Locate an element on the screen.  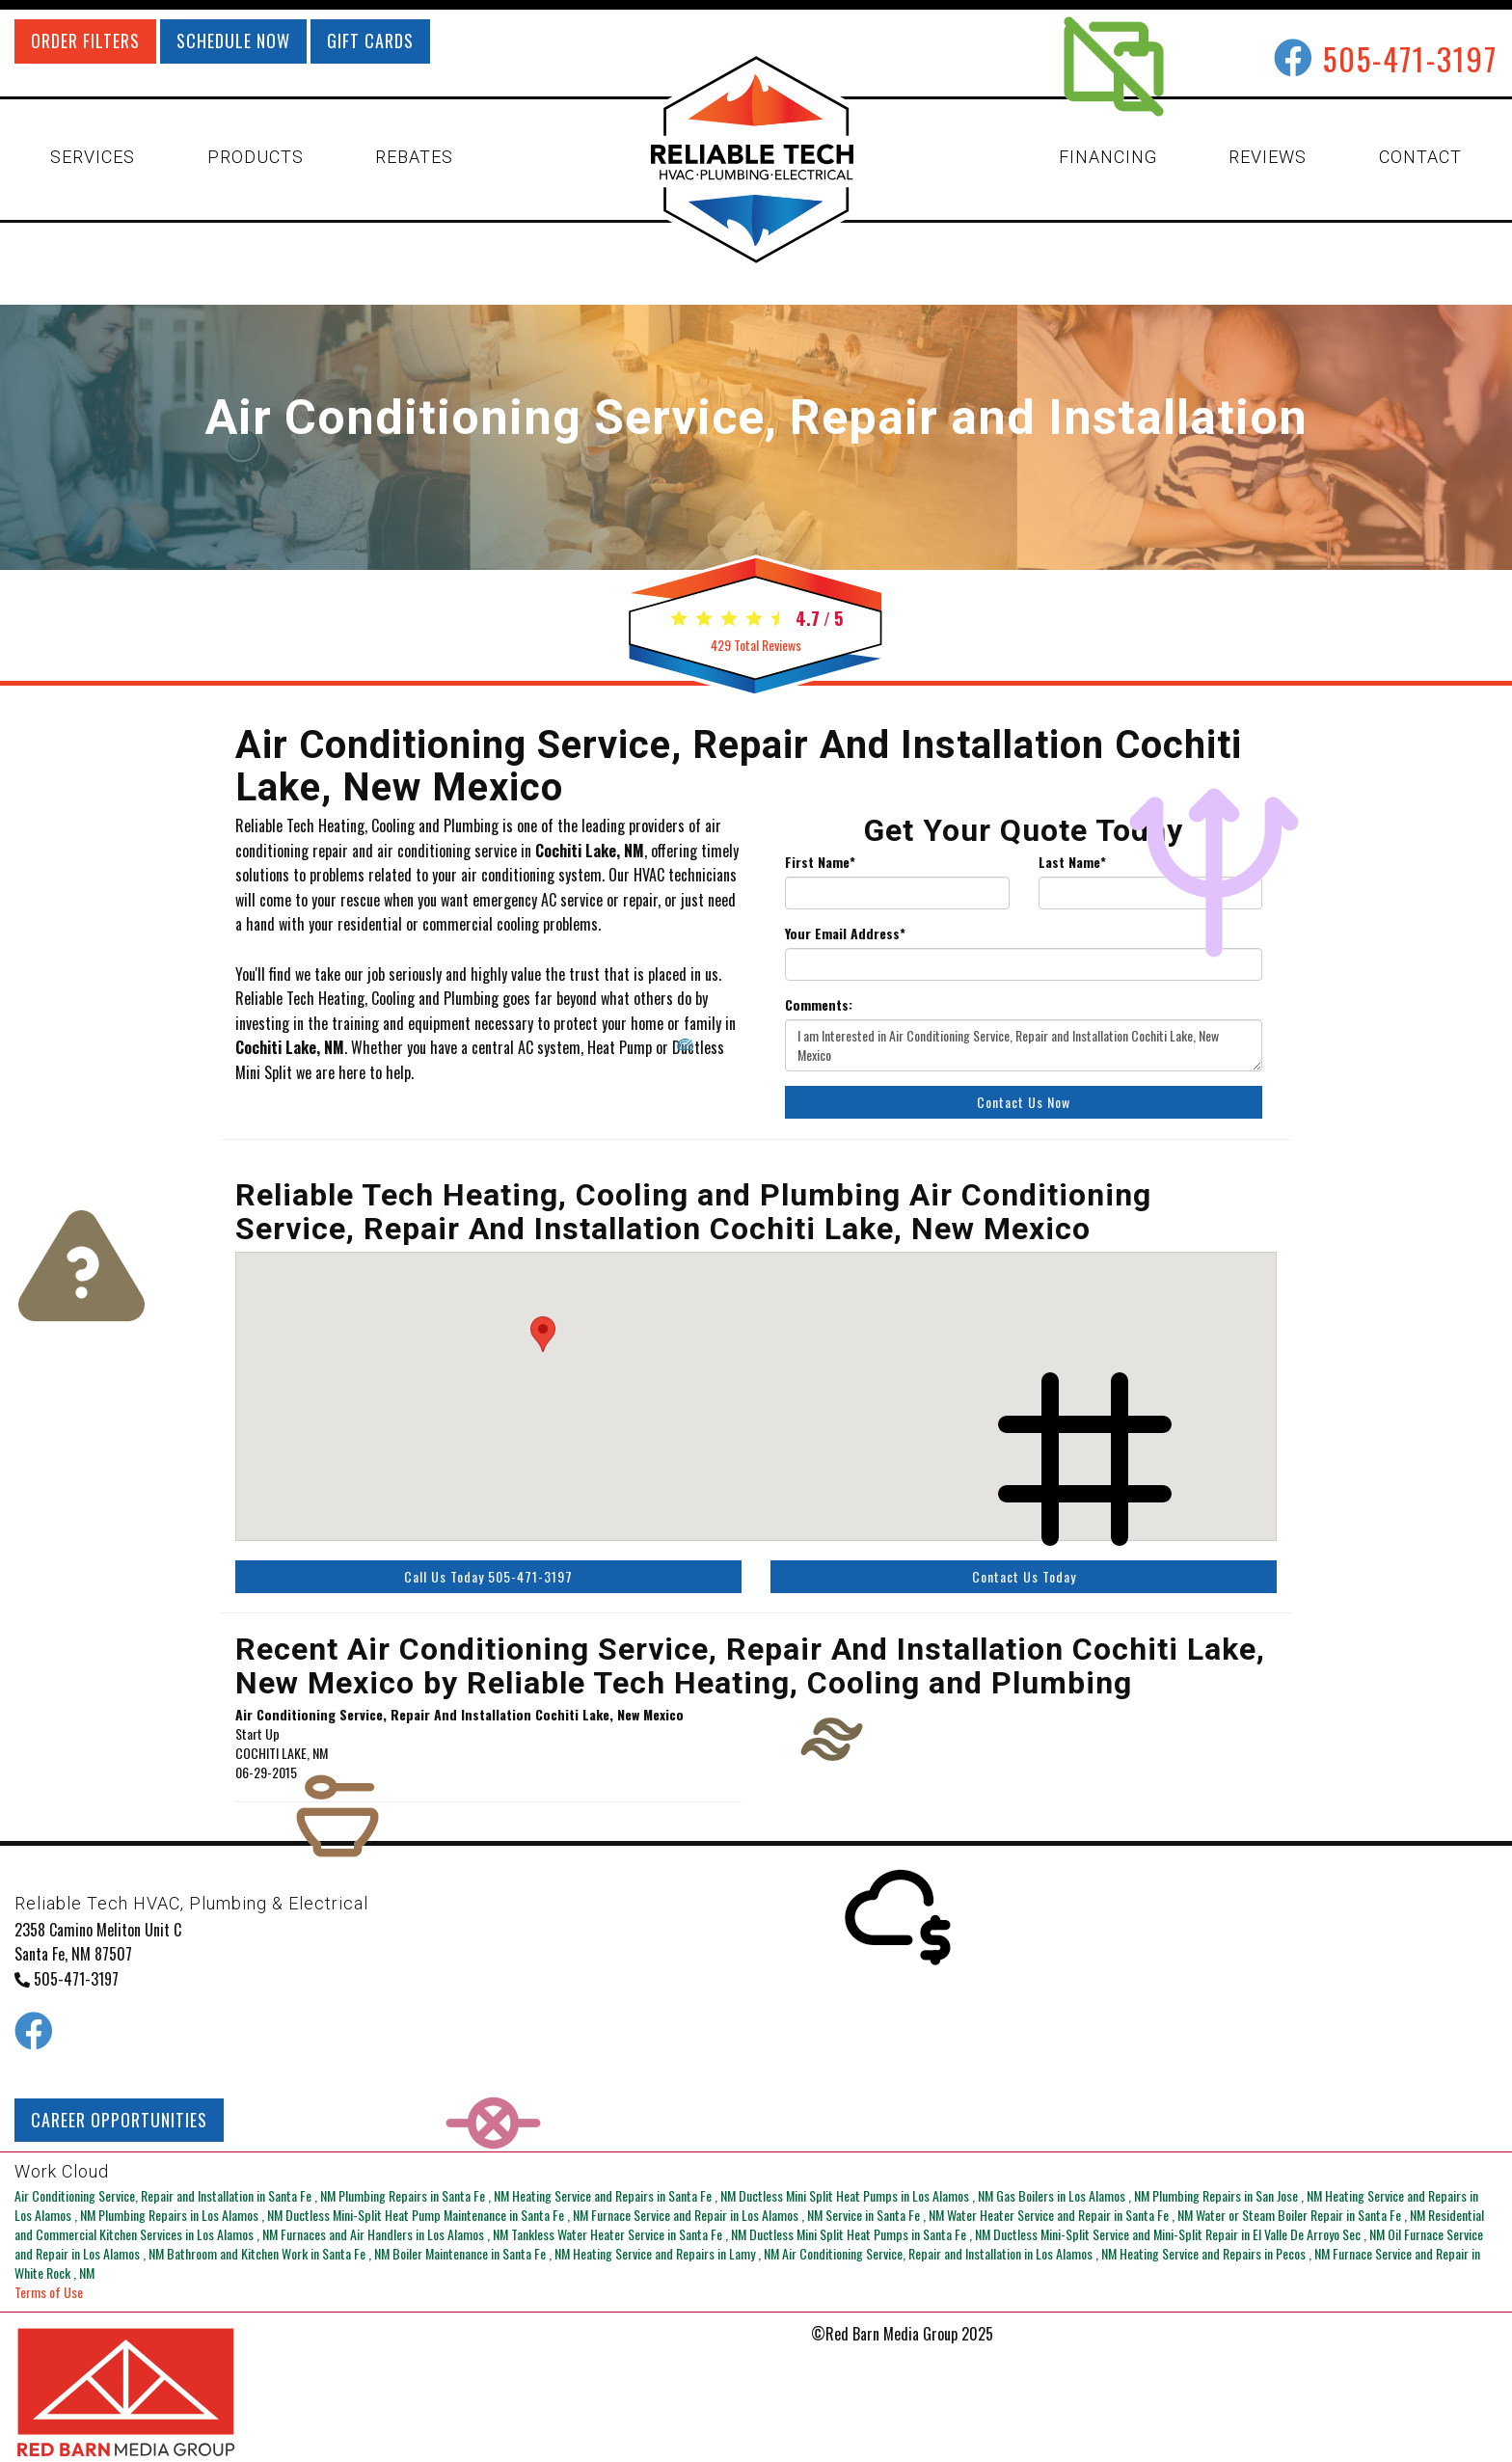
access food or recipe features is located at coordinates (338, 1816).